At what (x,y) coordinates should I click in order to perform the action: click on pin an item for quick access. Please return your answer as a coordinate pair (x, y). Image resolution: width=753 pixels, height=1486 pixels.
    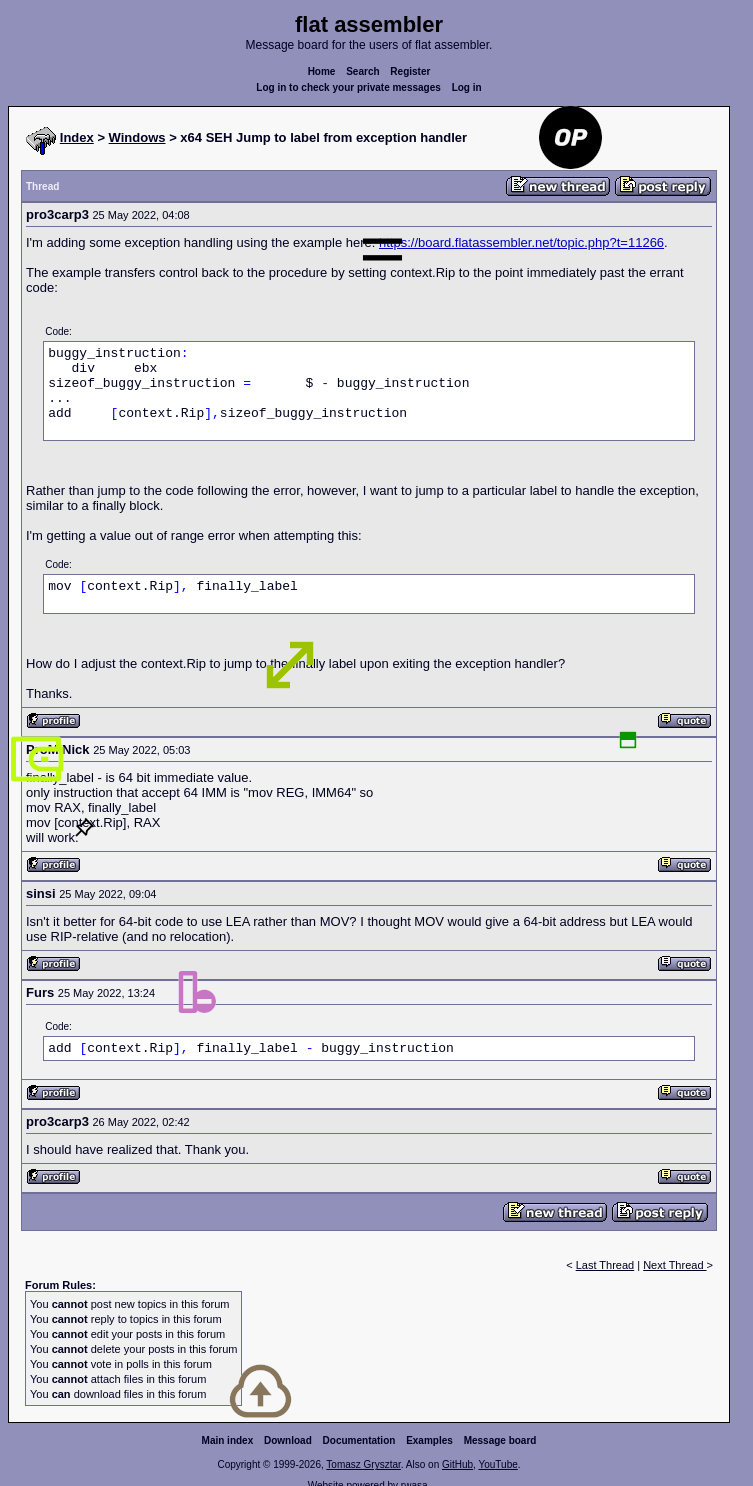
    Looking at the image, I should click on (84, 828).